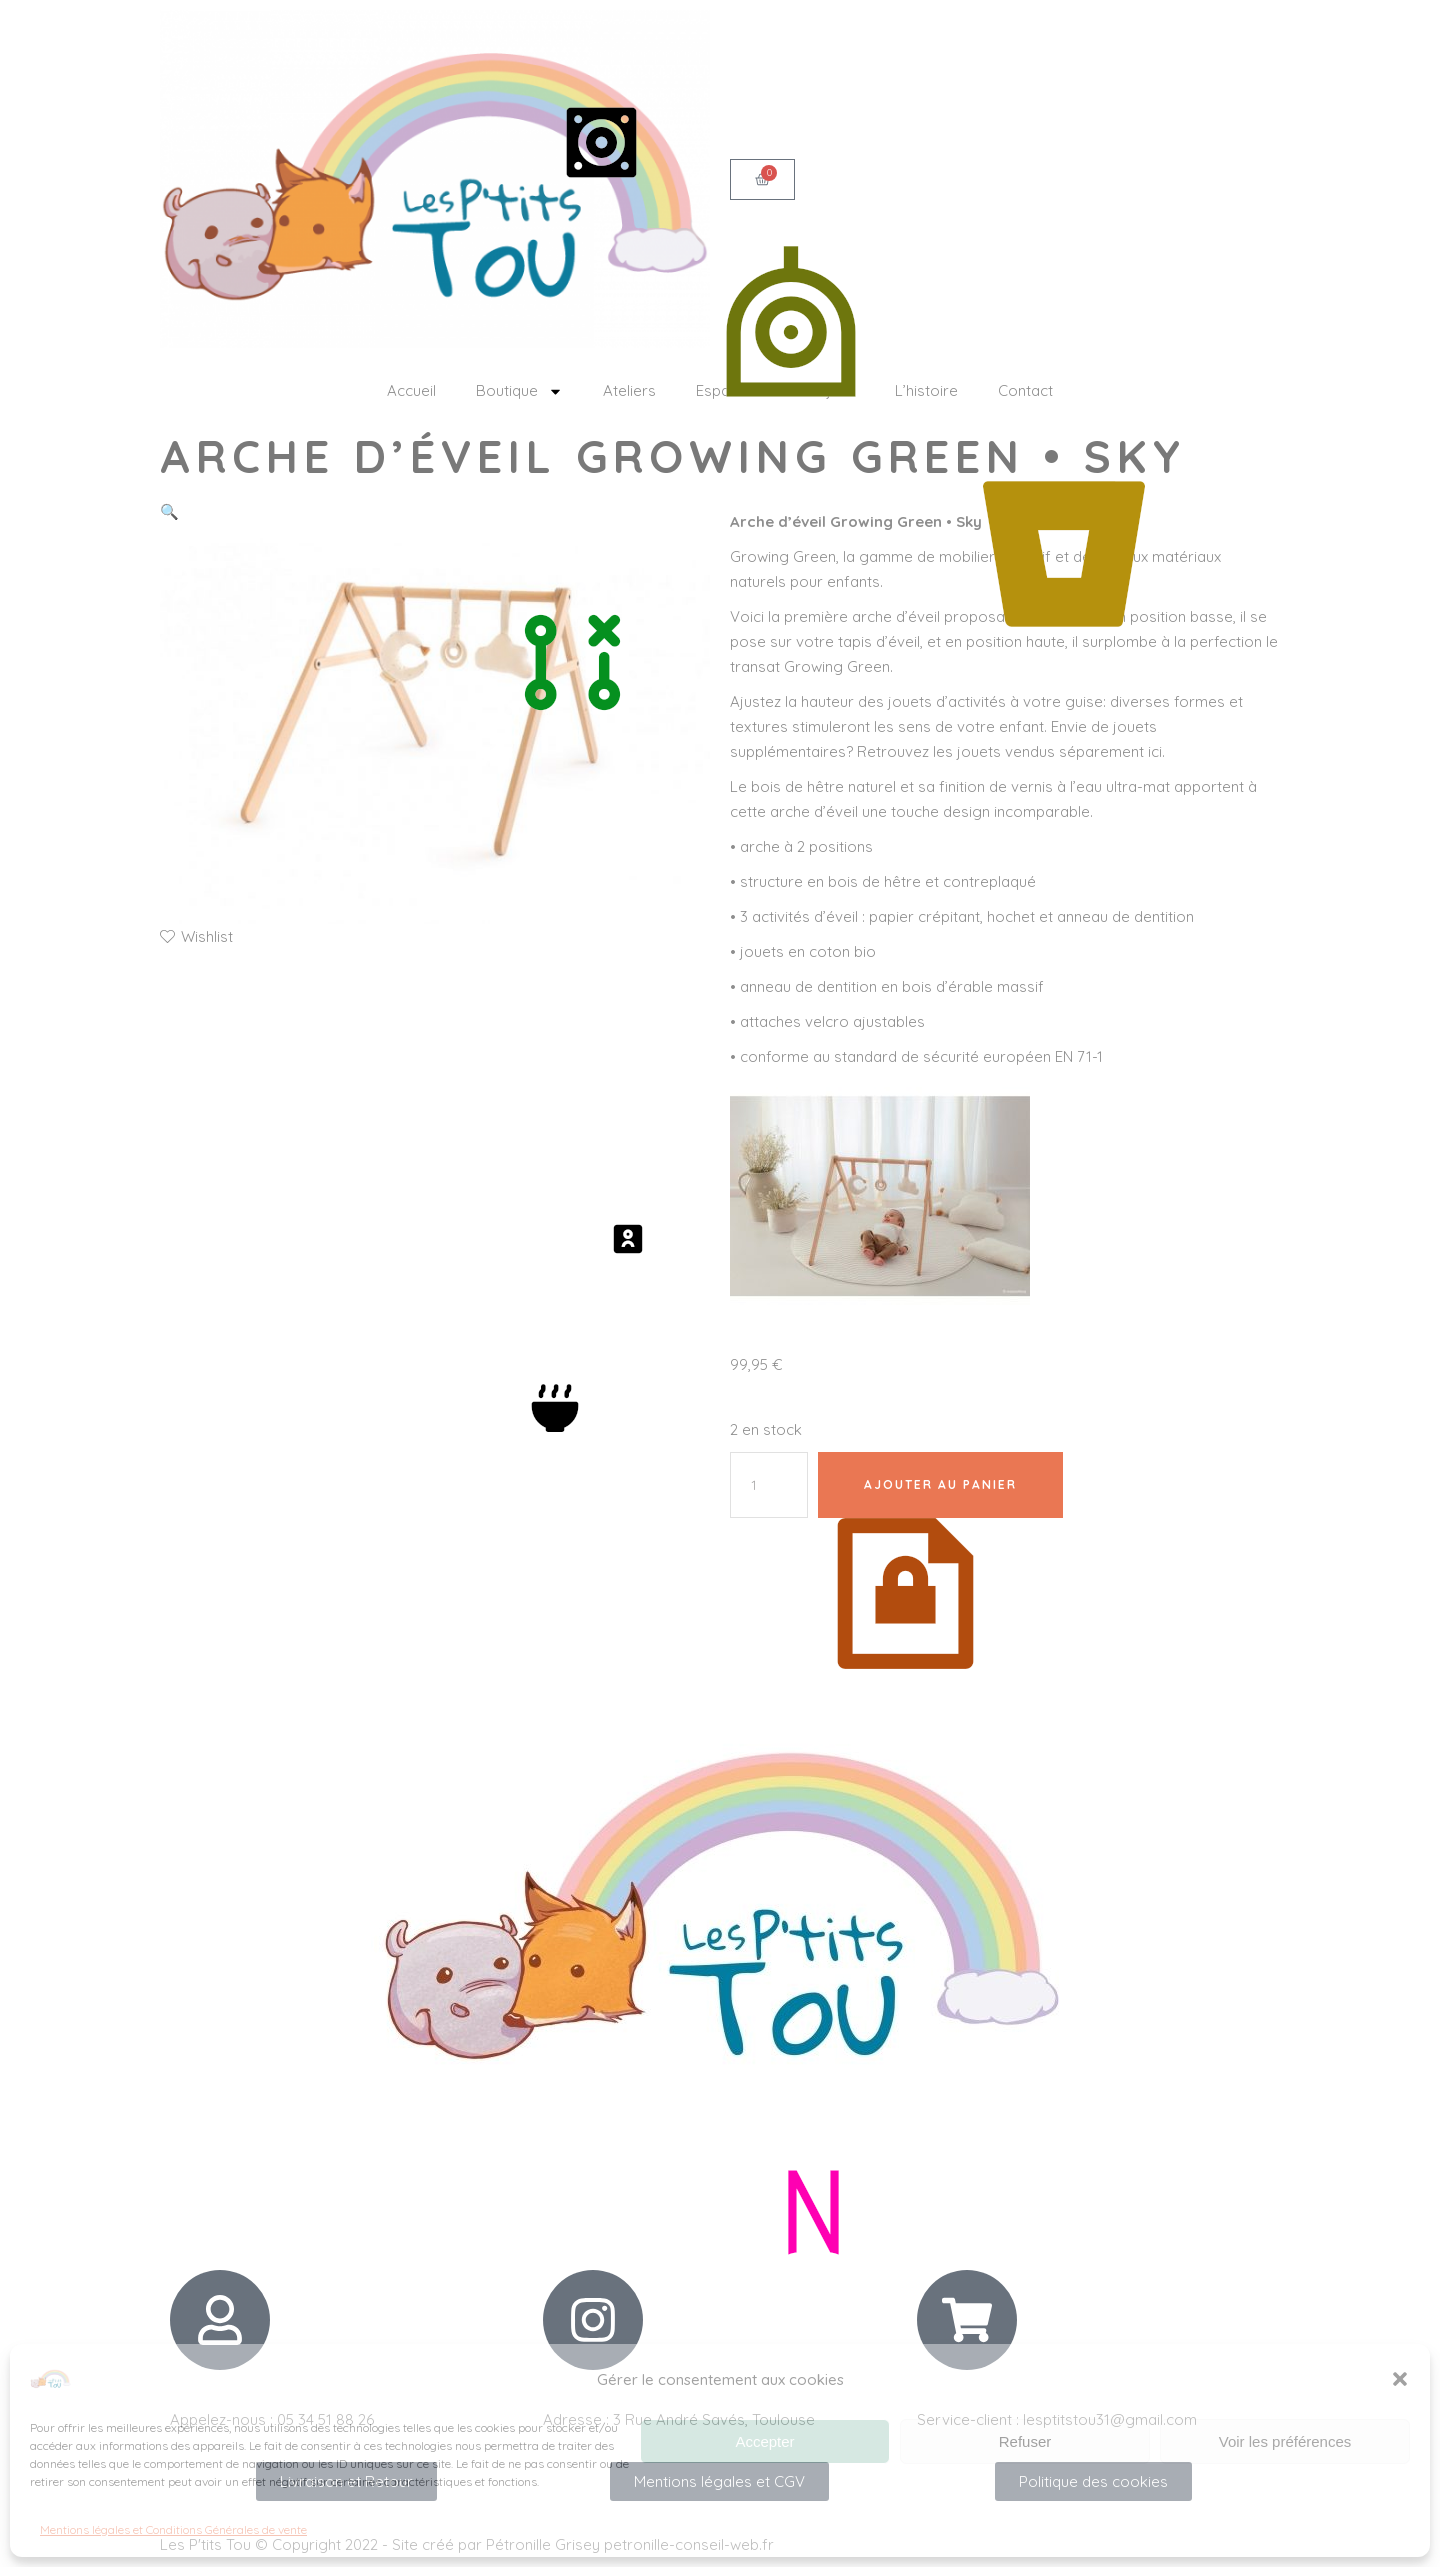 The width and height of the screenshot is (1440, 2567). Describe the element at coordinates (1064, 554) in the screenshot. I see `open Bitbucket repository` at that location.